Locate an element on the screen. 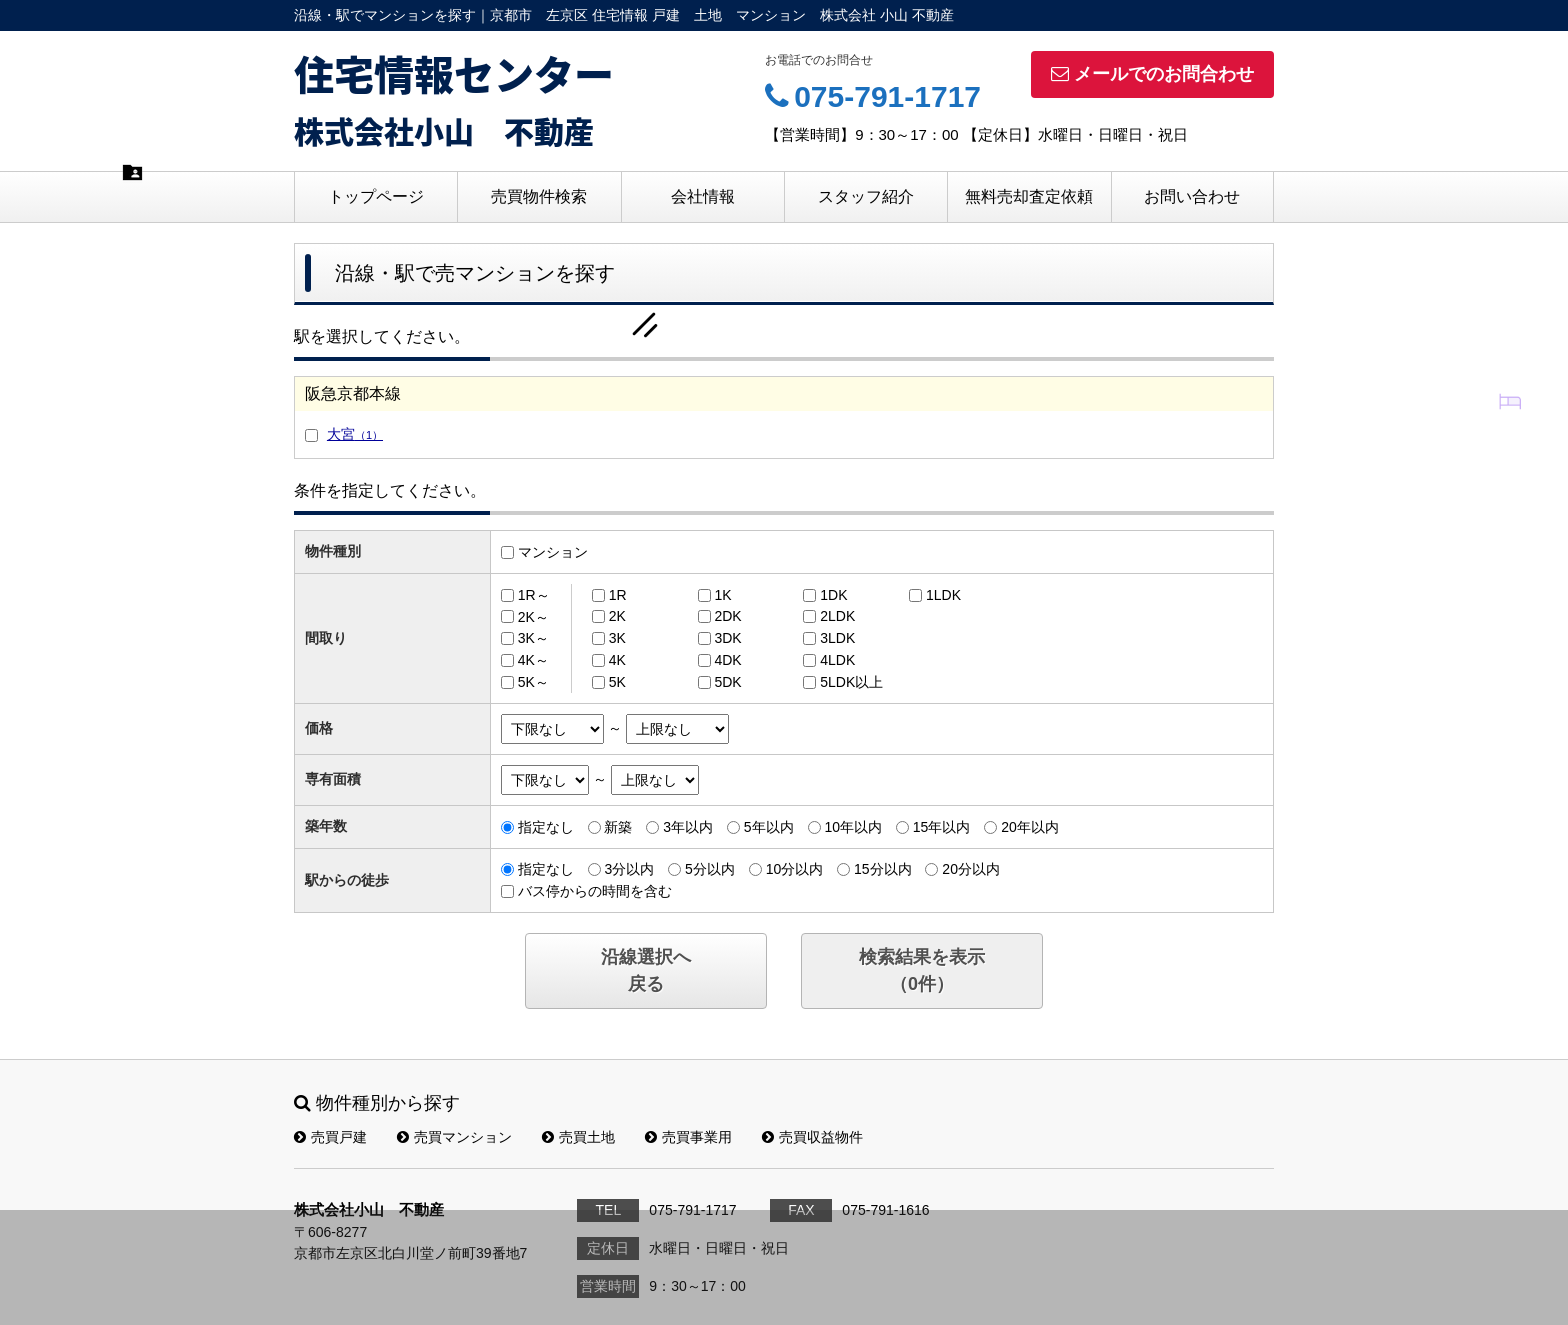 The width and height of the screenshot is (1568, 1325). view hotel or accommodation options is located at coordinates (1509, 401).